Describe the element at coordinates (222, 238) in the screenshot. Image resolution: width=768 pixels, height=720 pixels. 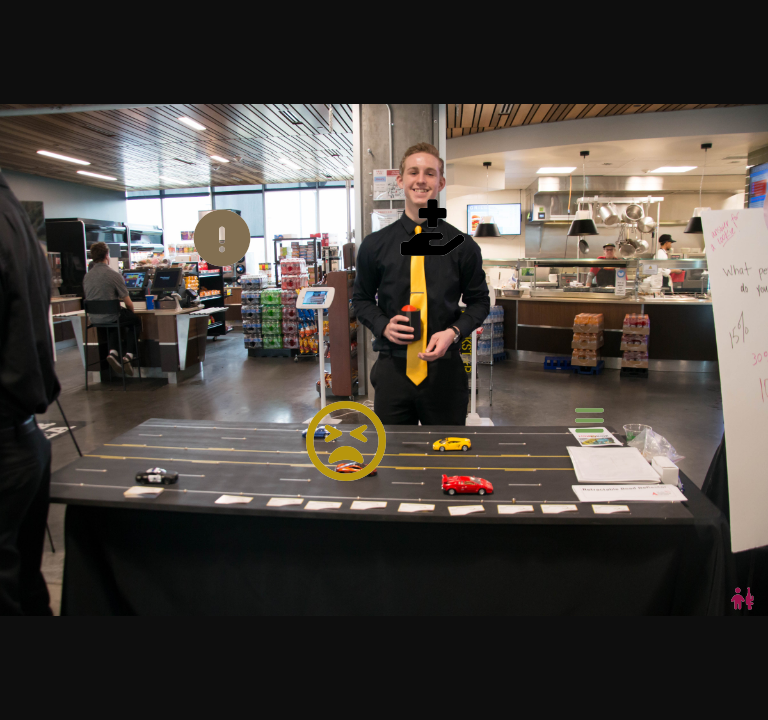
I see `indicates a warning or alert requiring attention` at that location.